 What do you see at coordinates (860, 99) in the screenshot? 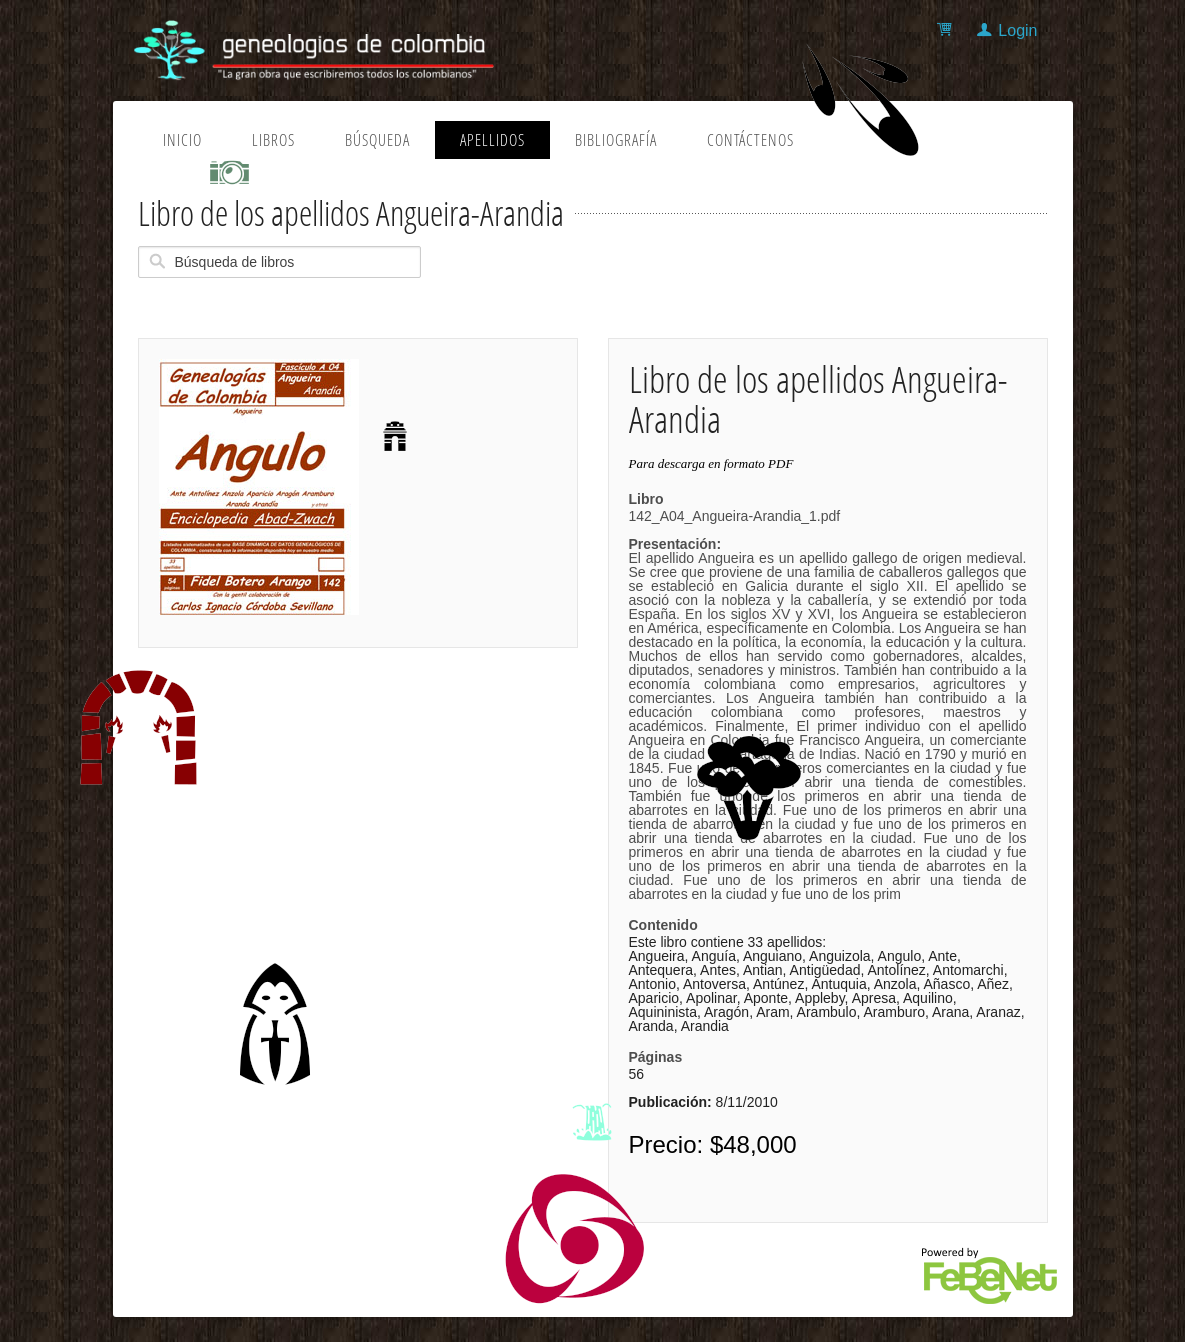
I see `activate quick attack or strike ability` at bounding box center [860, 99].